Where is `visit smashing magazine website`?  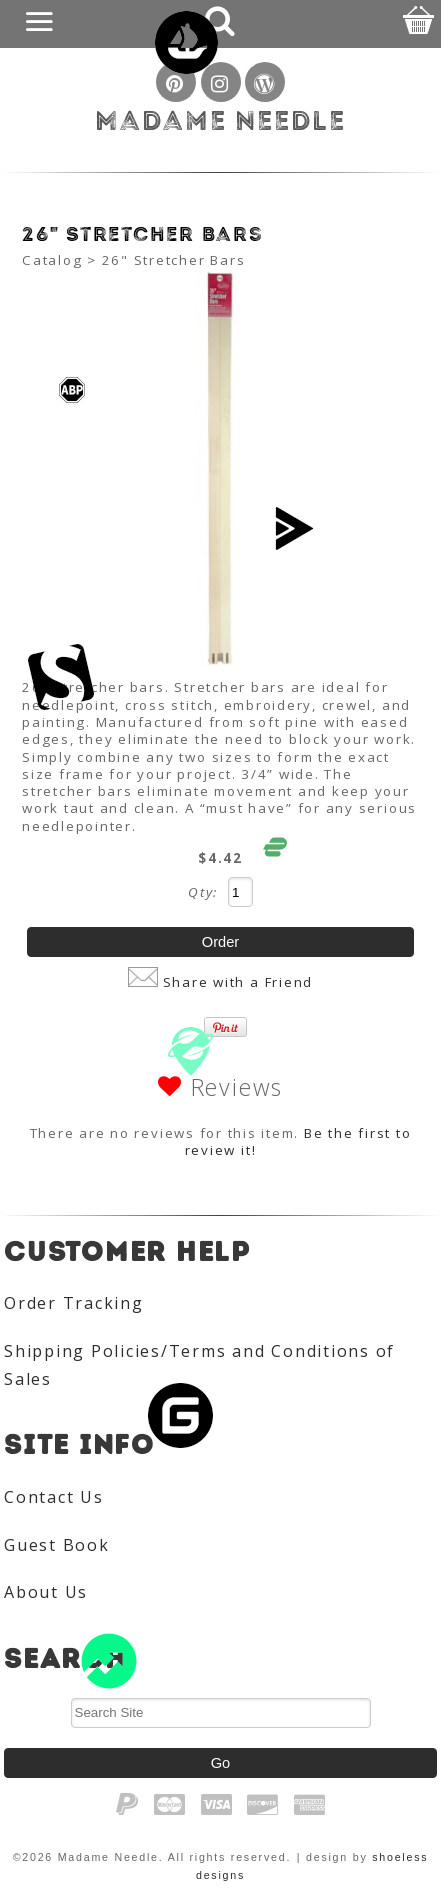 visit smashing magazine website is located at coordinates (61, 677).